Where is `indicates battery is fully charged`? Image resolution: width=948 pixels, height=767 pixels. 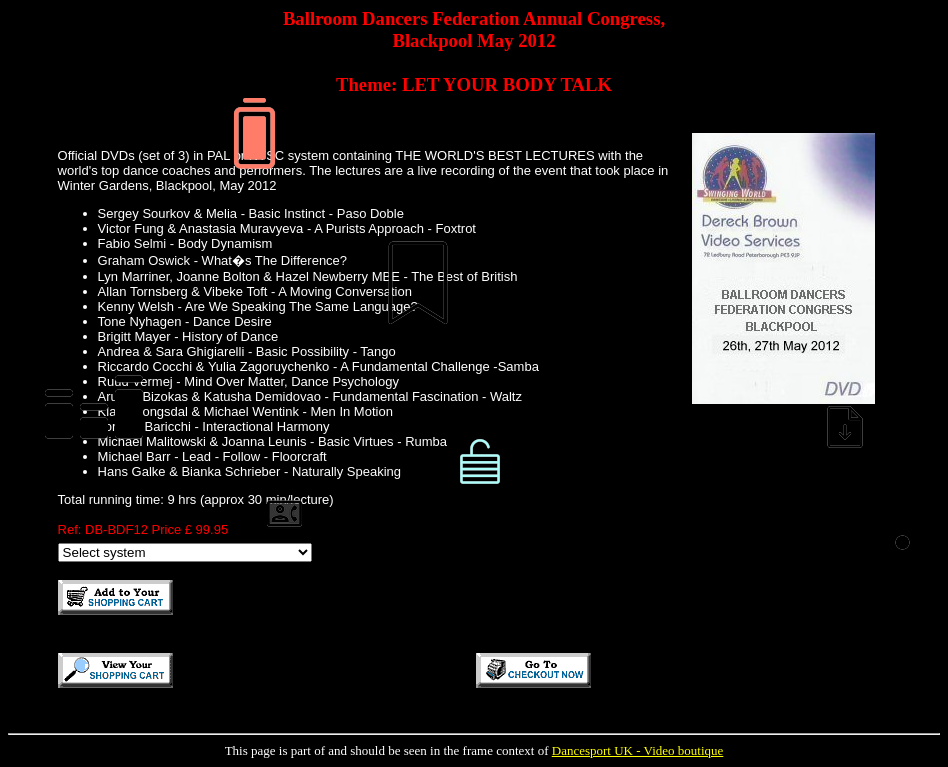
indicates battery is fully charged is located at coordinates (254, 134).